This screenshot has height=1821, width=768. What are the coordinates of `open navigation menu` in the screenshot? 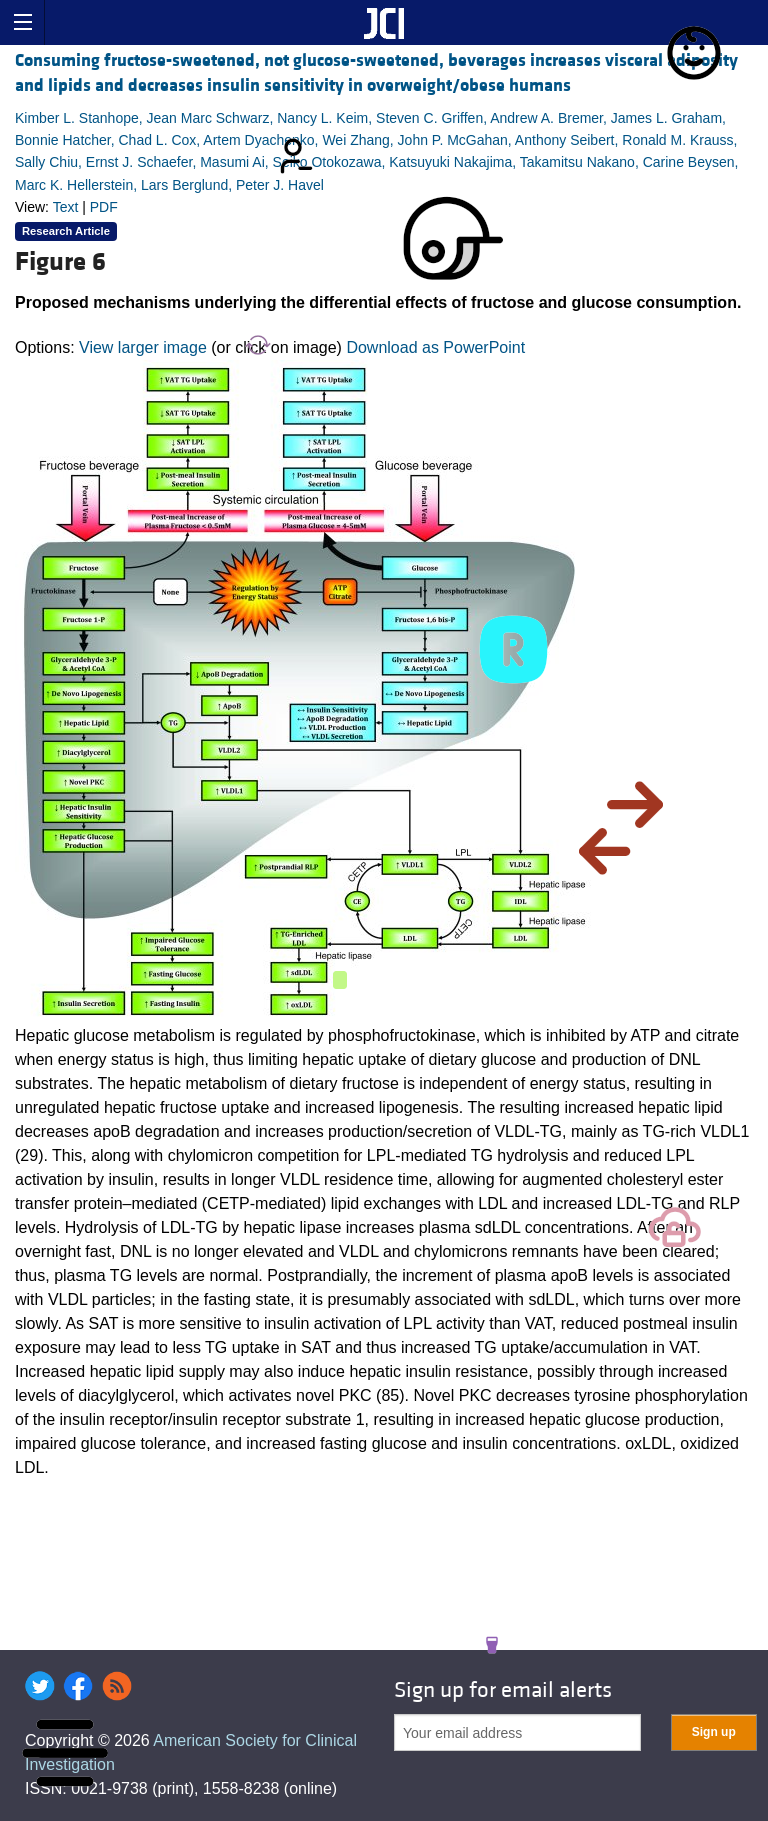 It's located at (65, 1753).